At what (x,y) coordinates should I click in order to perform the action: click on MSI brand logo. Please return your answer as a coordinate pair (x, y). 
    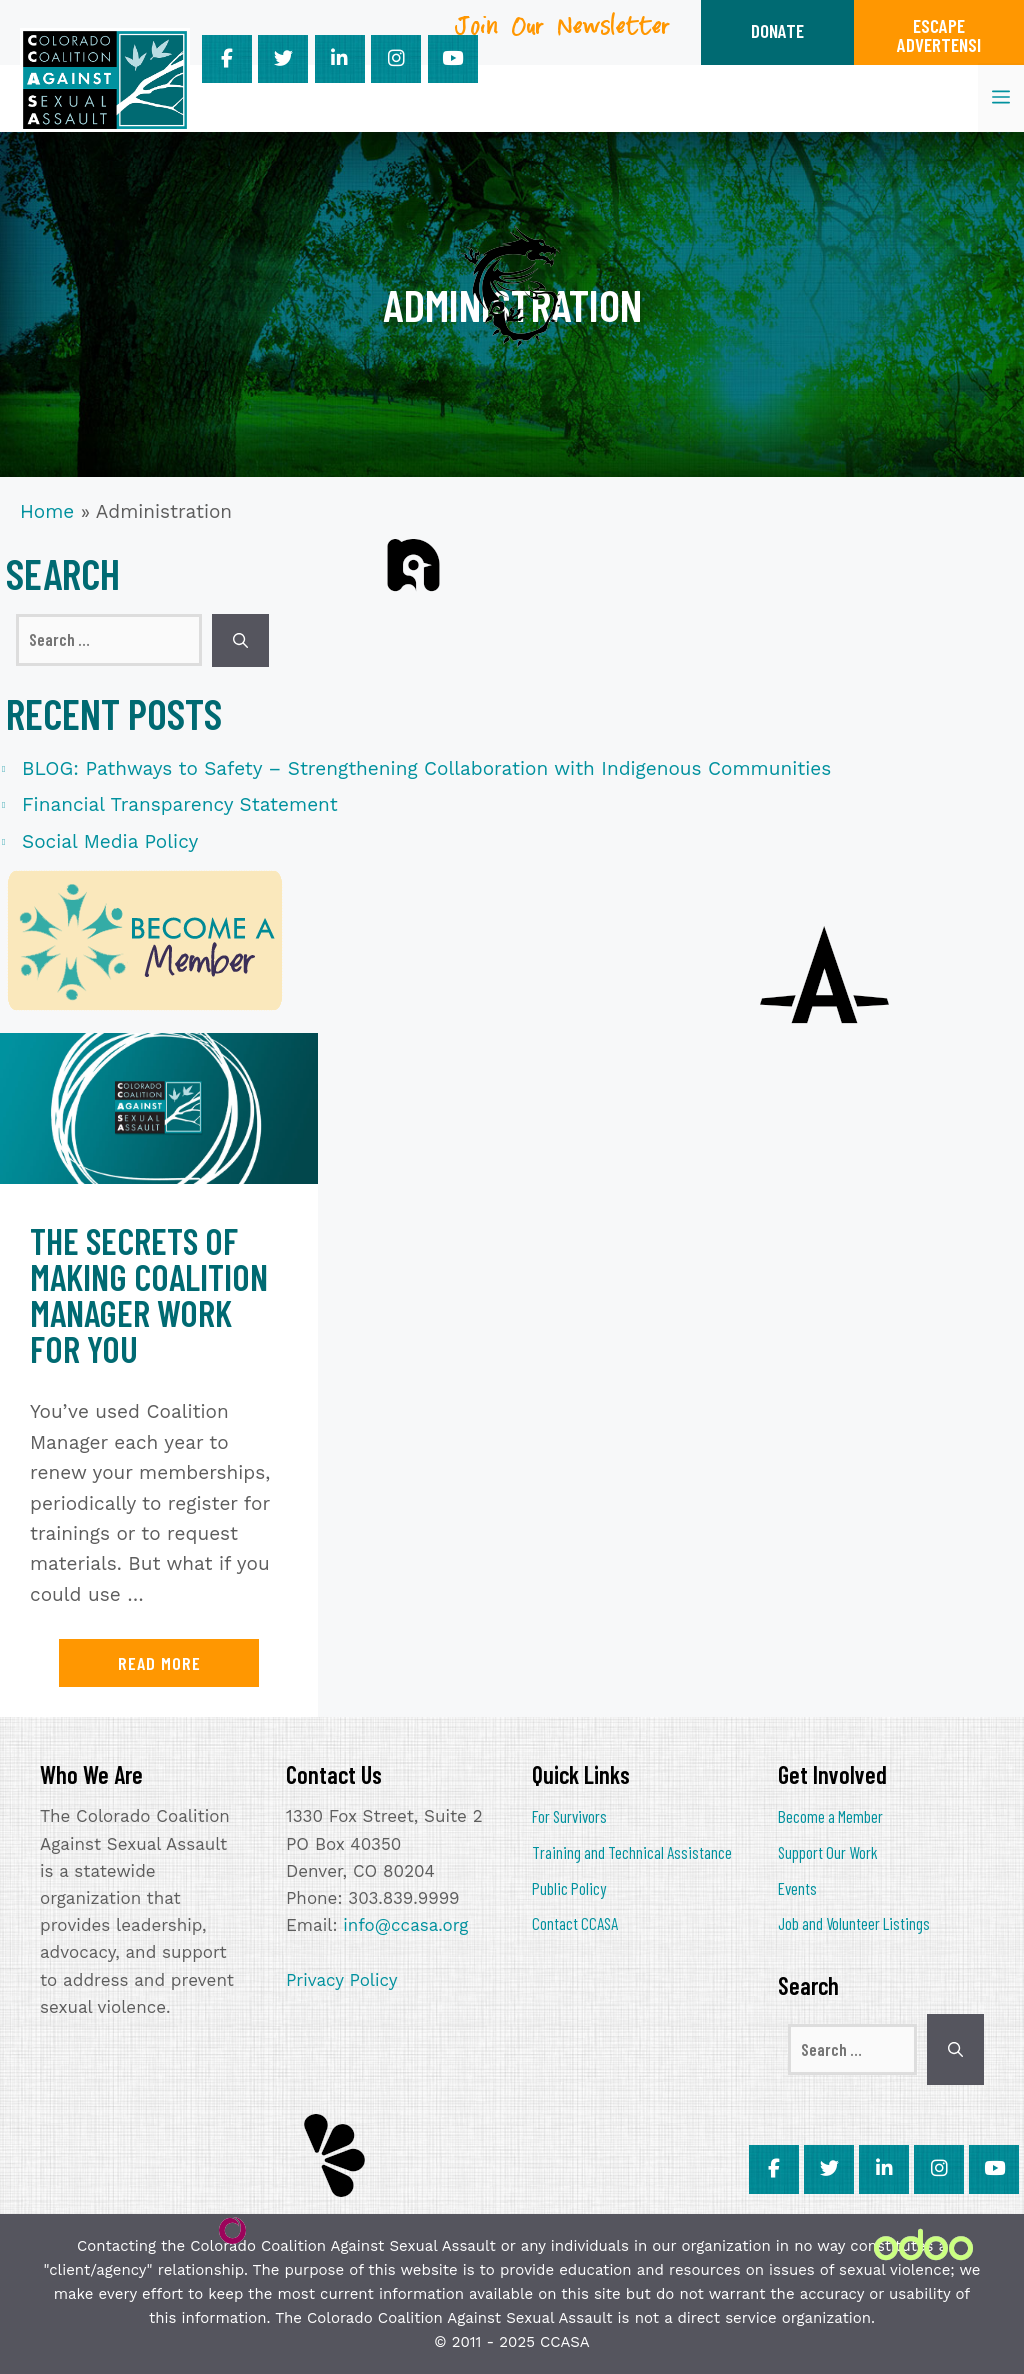
    Looking at the image, I should click on (510, 286).